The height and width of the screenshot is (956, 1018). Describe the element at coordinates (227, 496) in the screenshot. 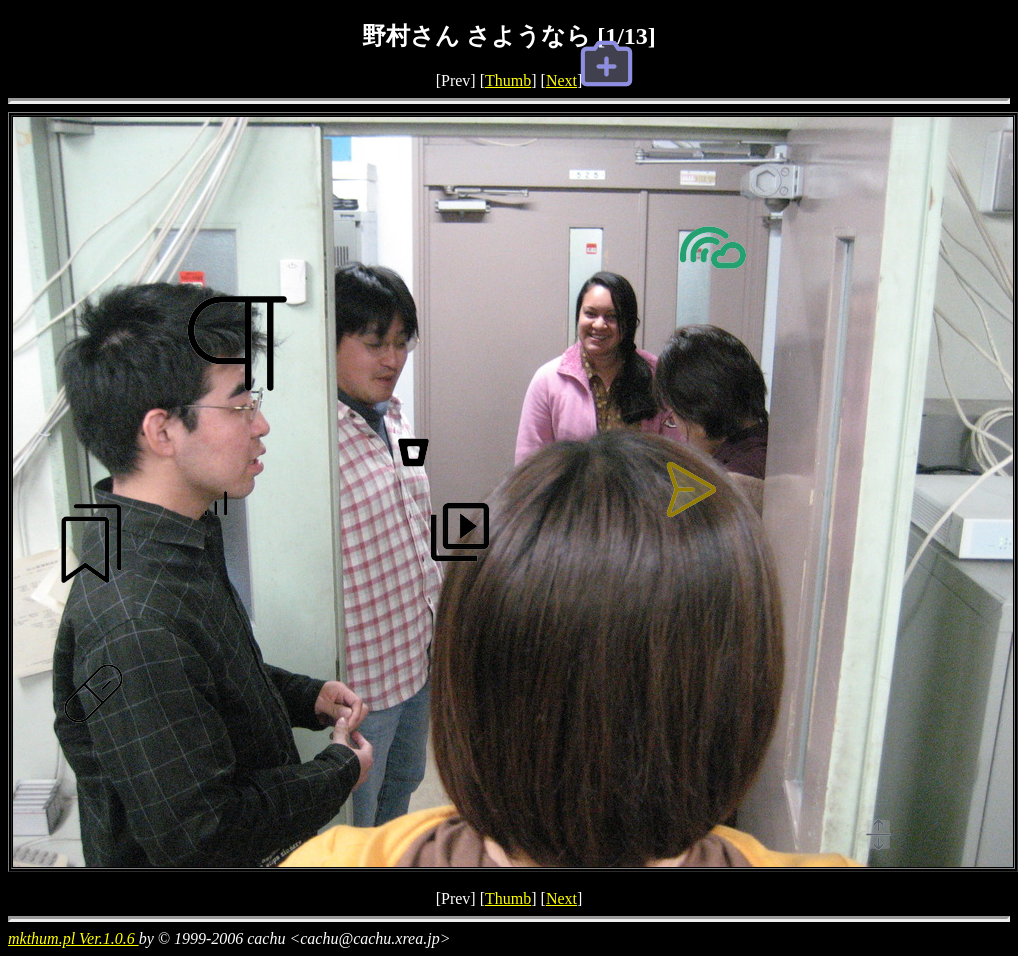

I see `indicates medium cellular signal strength` at that location.